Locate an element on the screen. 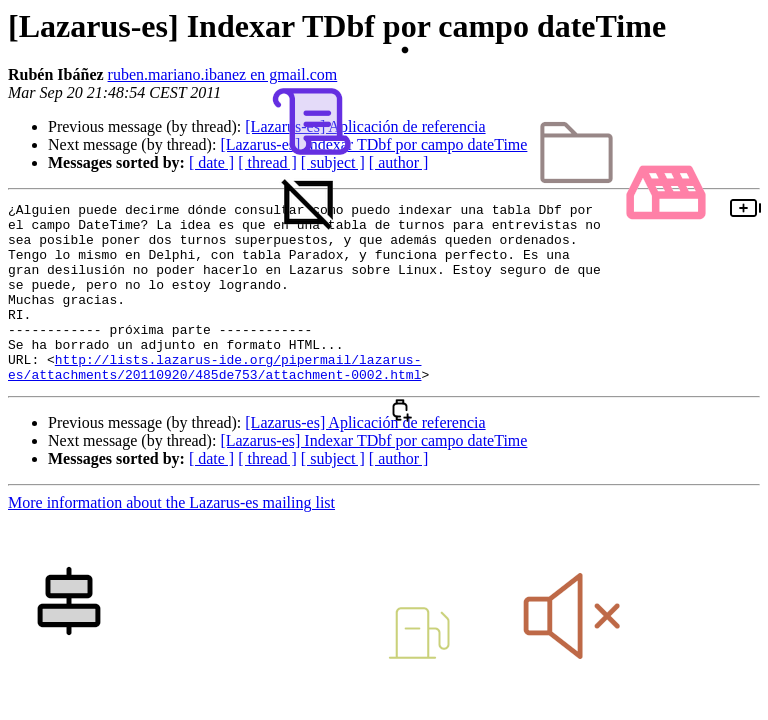  add or extend battery life is located at coordinates (745, 208).